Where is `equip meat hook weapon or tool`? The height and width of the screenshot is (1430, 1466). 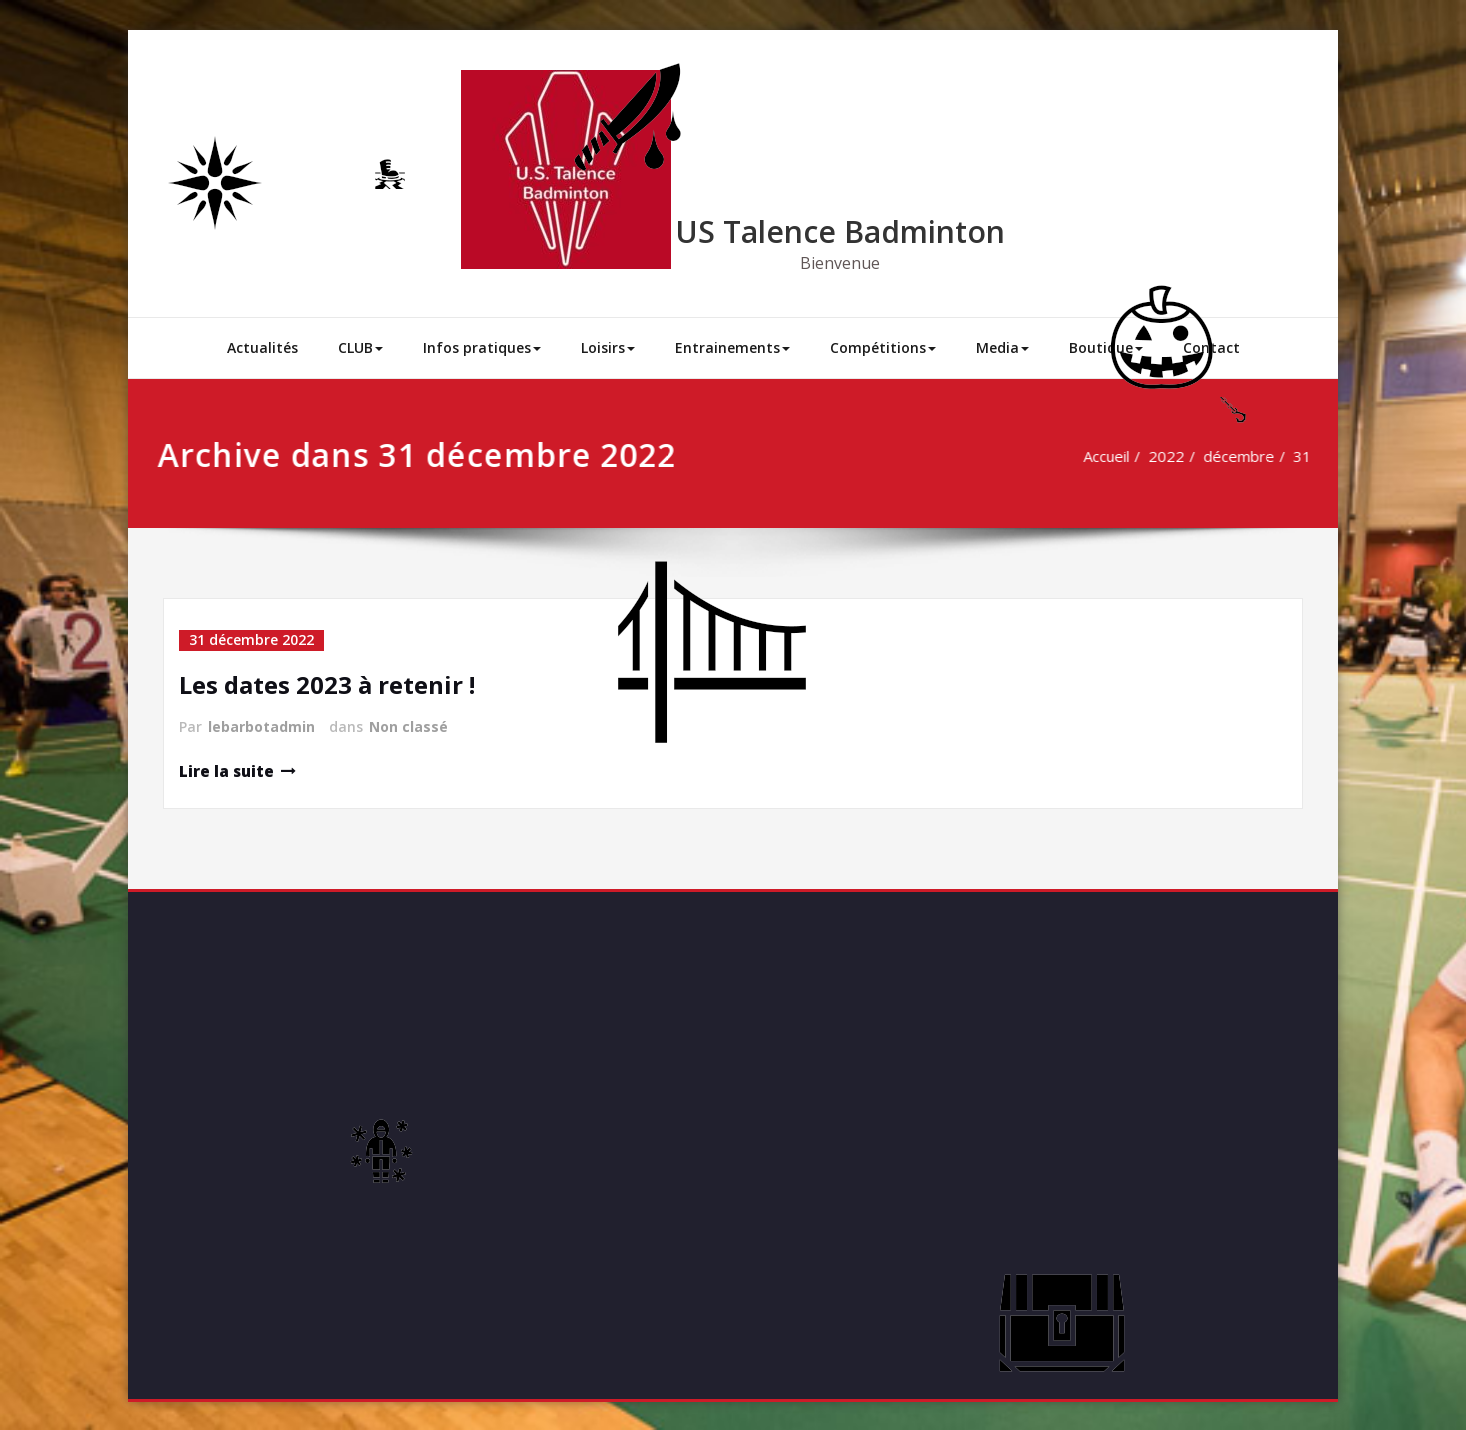
equip meat hook weapon or tool is located at coordinates (1233, 410).